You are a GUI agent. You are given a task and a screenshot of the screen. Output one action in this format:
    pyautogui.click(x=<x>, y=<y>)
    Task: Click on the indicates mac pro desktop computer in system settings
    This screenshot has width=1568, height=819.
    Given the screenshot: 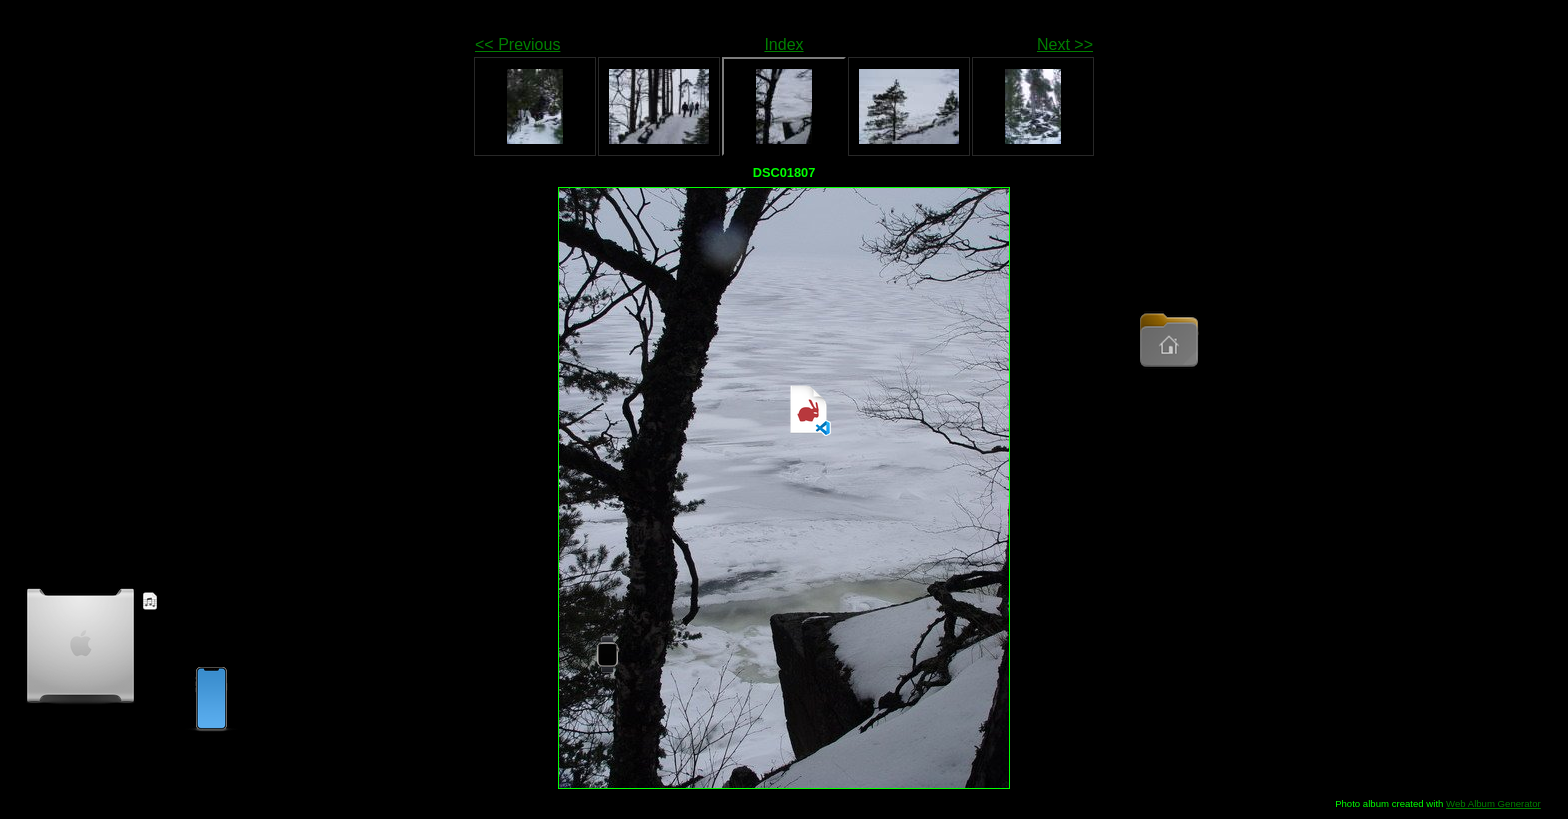 What is the action you would take?
    pyautogui.click(x=80, y=646)
    